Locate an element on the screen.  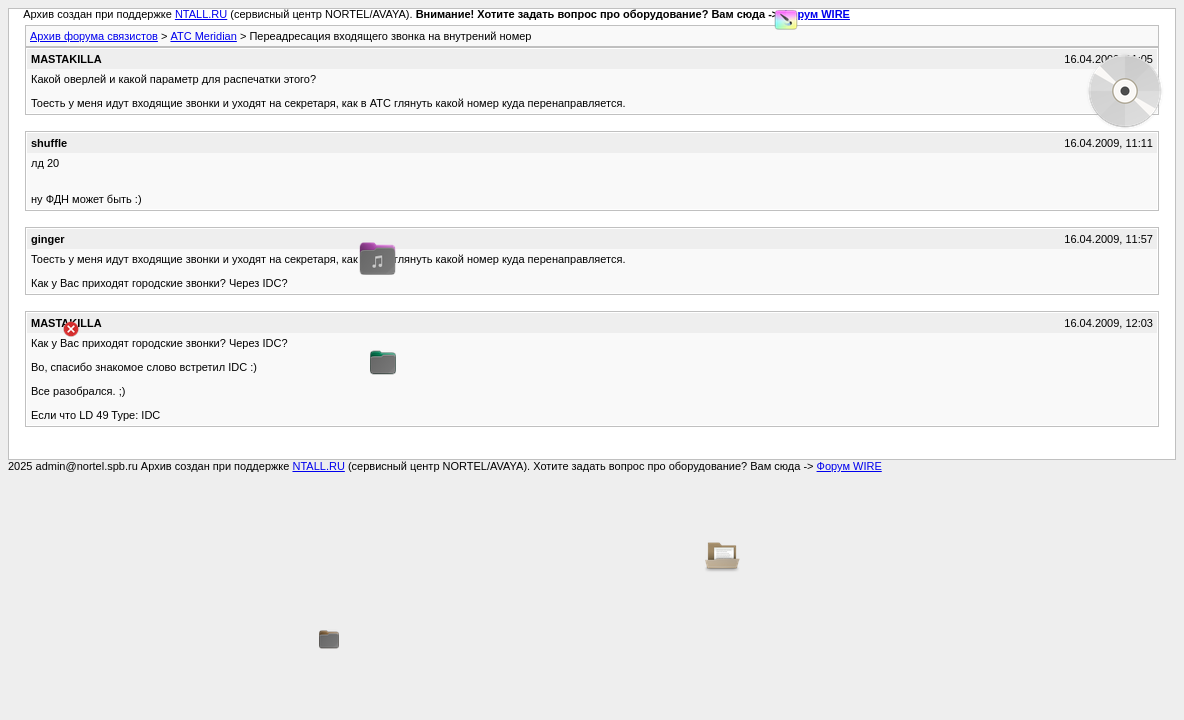
open folder to view contents is located at coordinates (383, 362).